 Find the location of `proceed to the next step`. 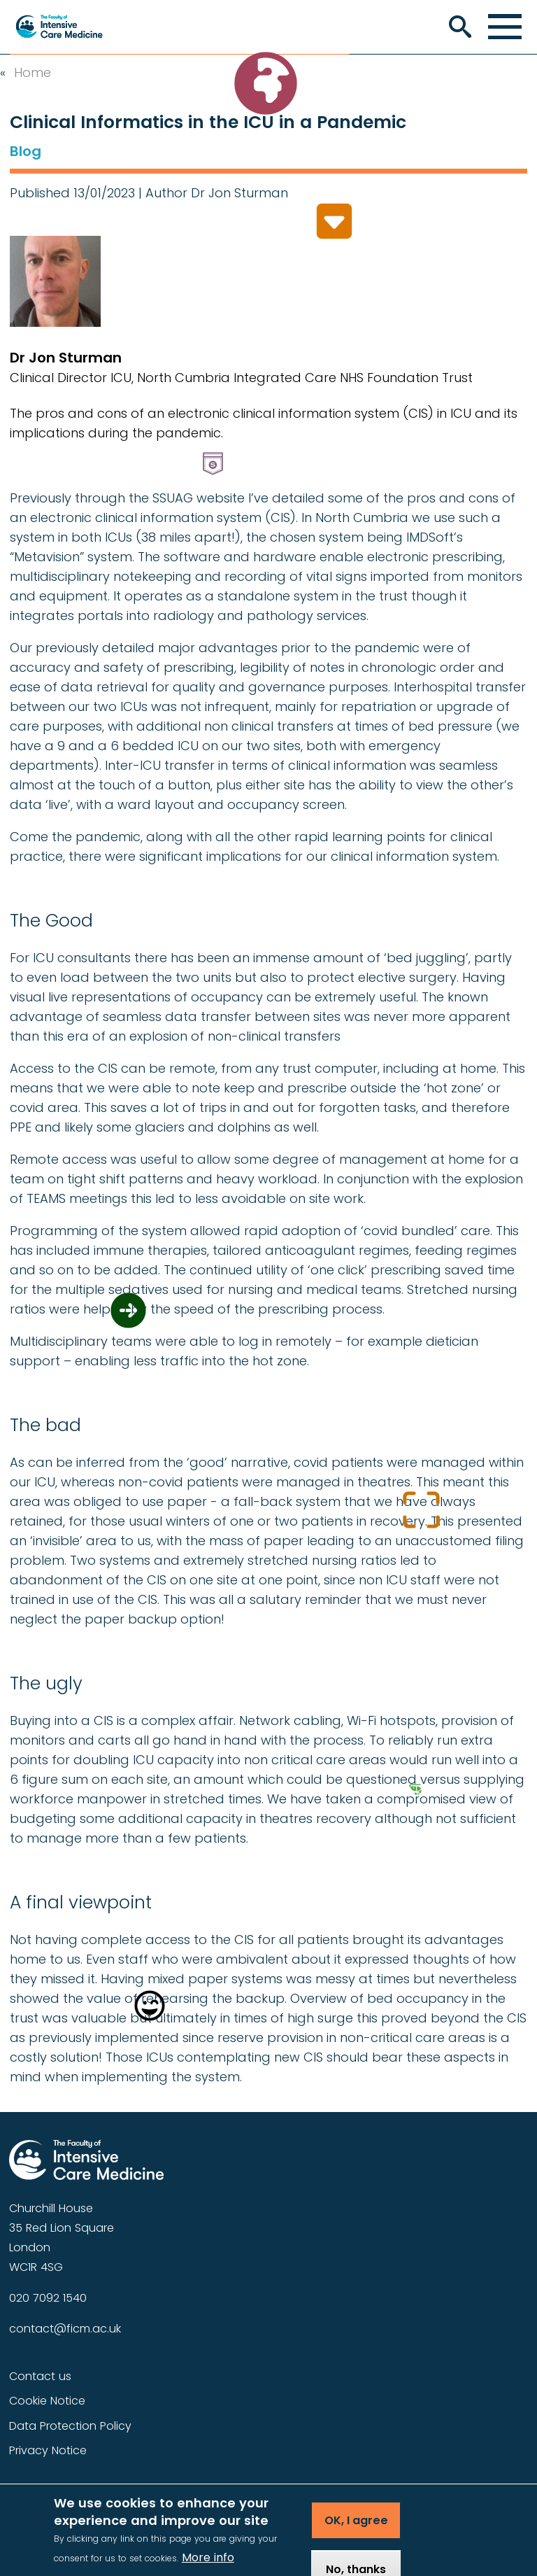

proceed to the next step is located at coordinates (128, 1310).